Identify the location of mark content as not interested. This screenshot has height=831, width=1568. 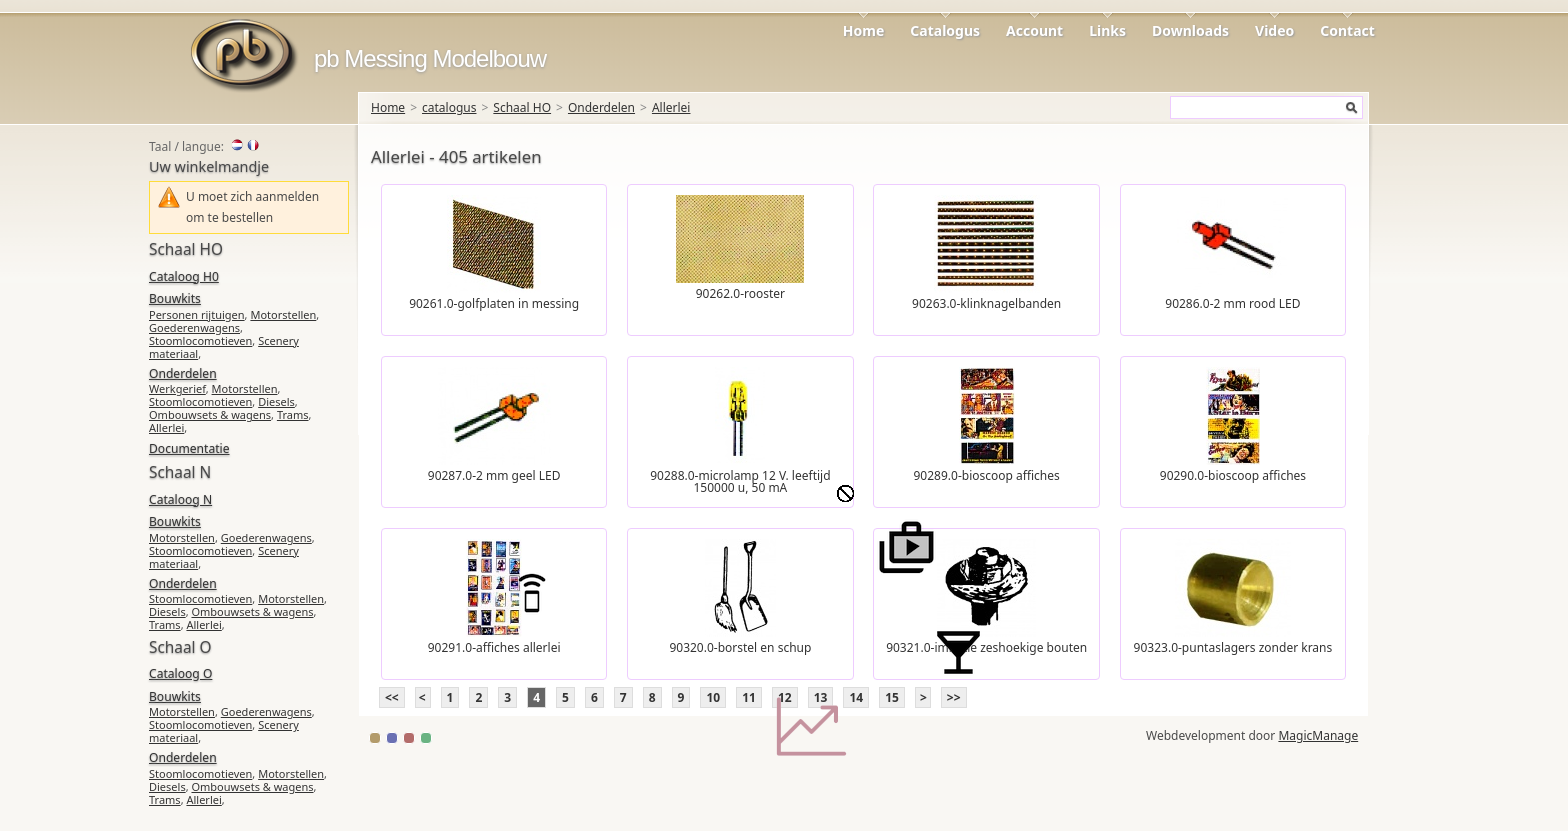
(845, 493).